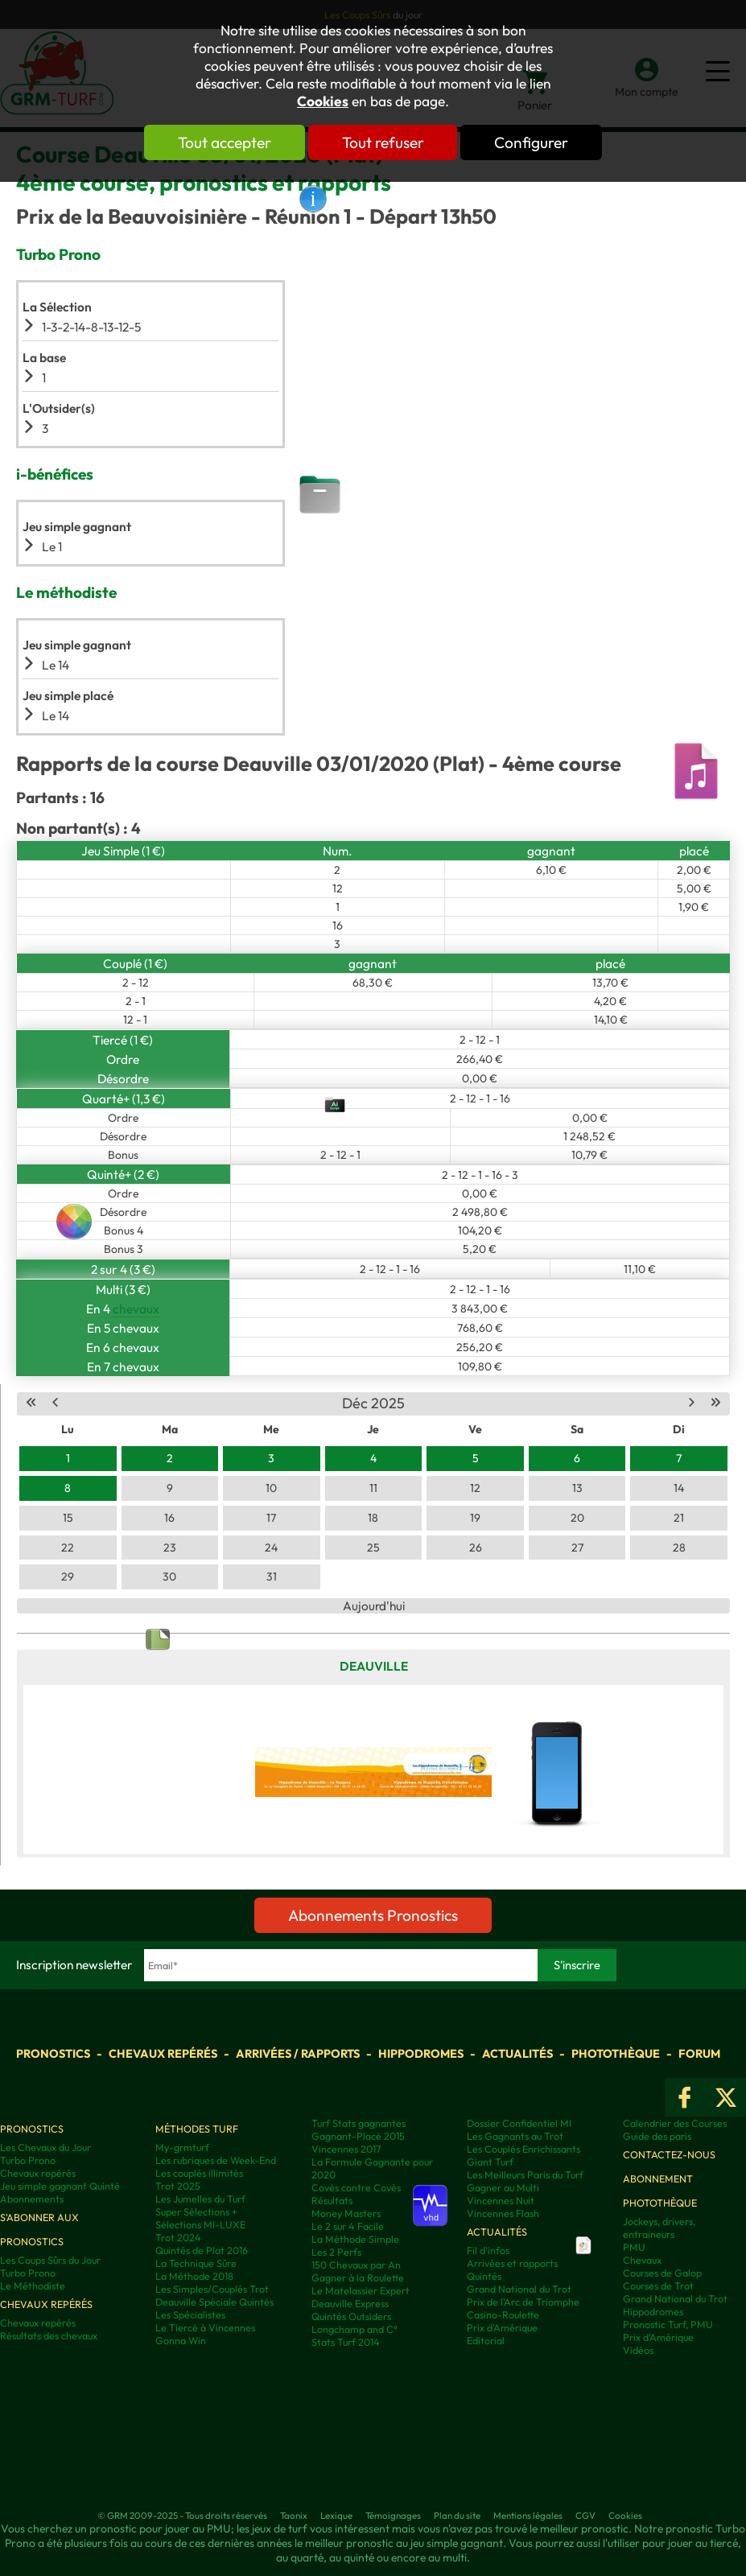 This screenshot has height=2576, width=746. Describe the element at coordinates (158, 1639) in the screenshot. I see `change desktop wallpaper settings` at that location.